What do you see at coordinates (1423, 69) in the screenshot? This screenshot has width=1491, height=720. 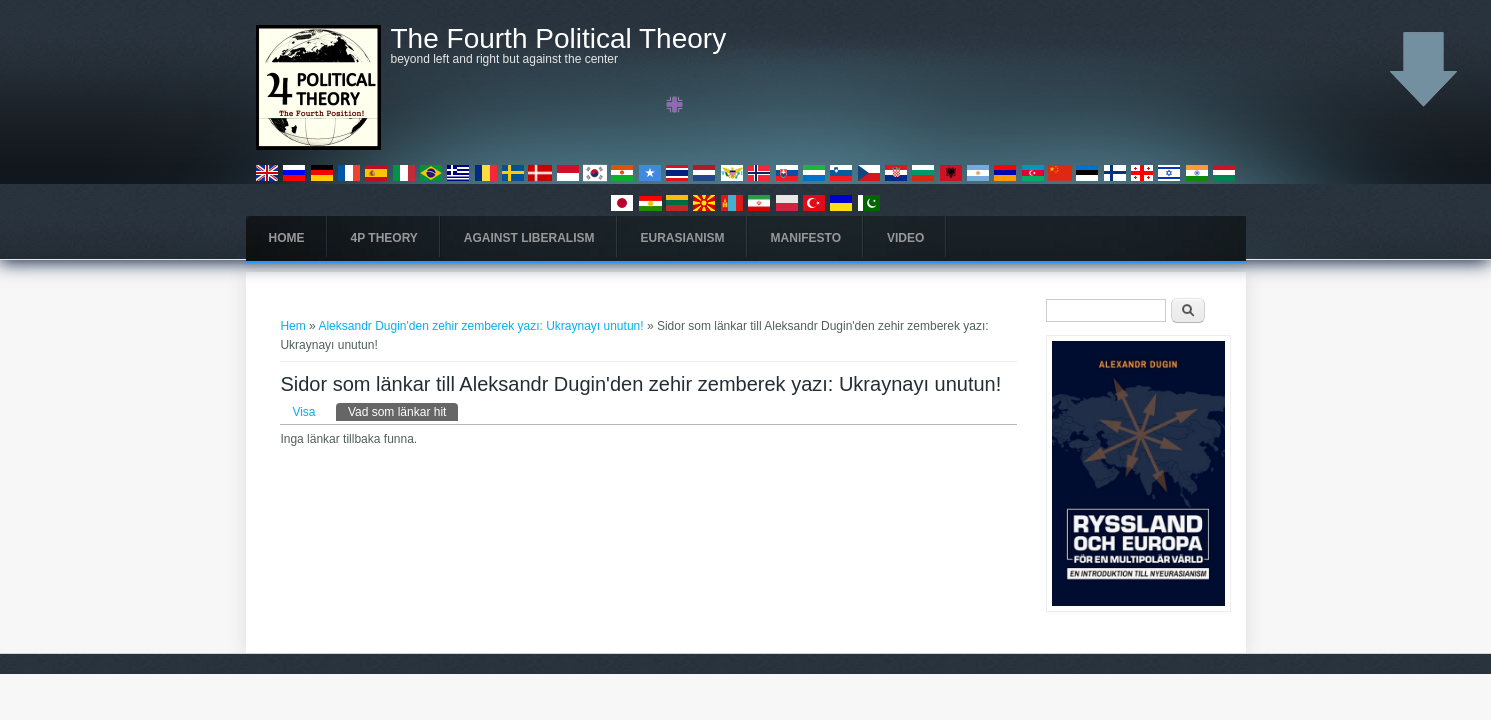 I see `download a file or content` at bounding box center [1423, 69].